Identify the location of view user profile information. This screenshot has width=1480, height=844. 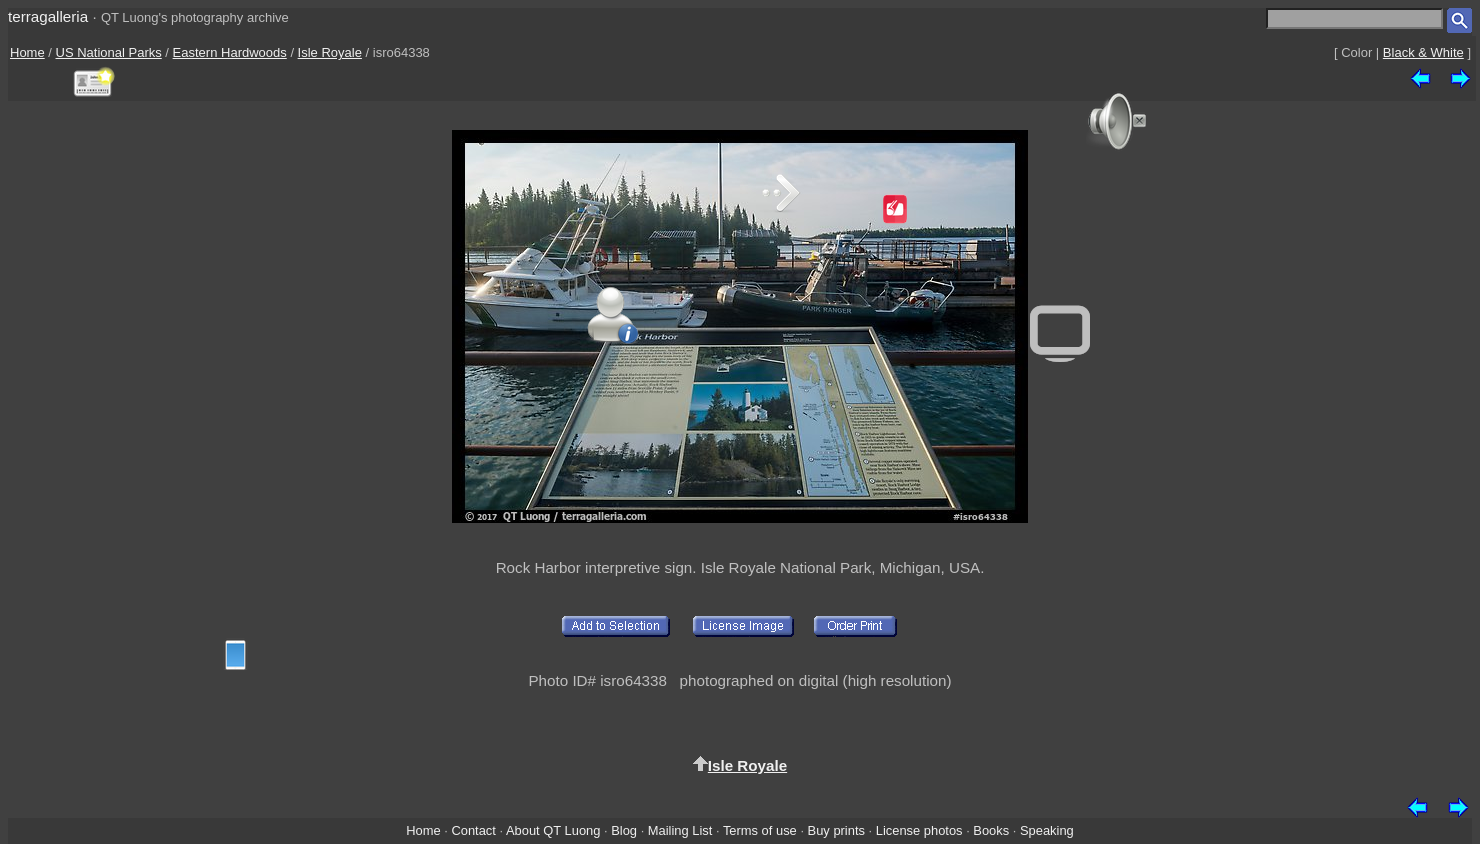
(611, 316).